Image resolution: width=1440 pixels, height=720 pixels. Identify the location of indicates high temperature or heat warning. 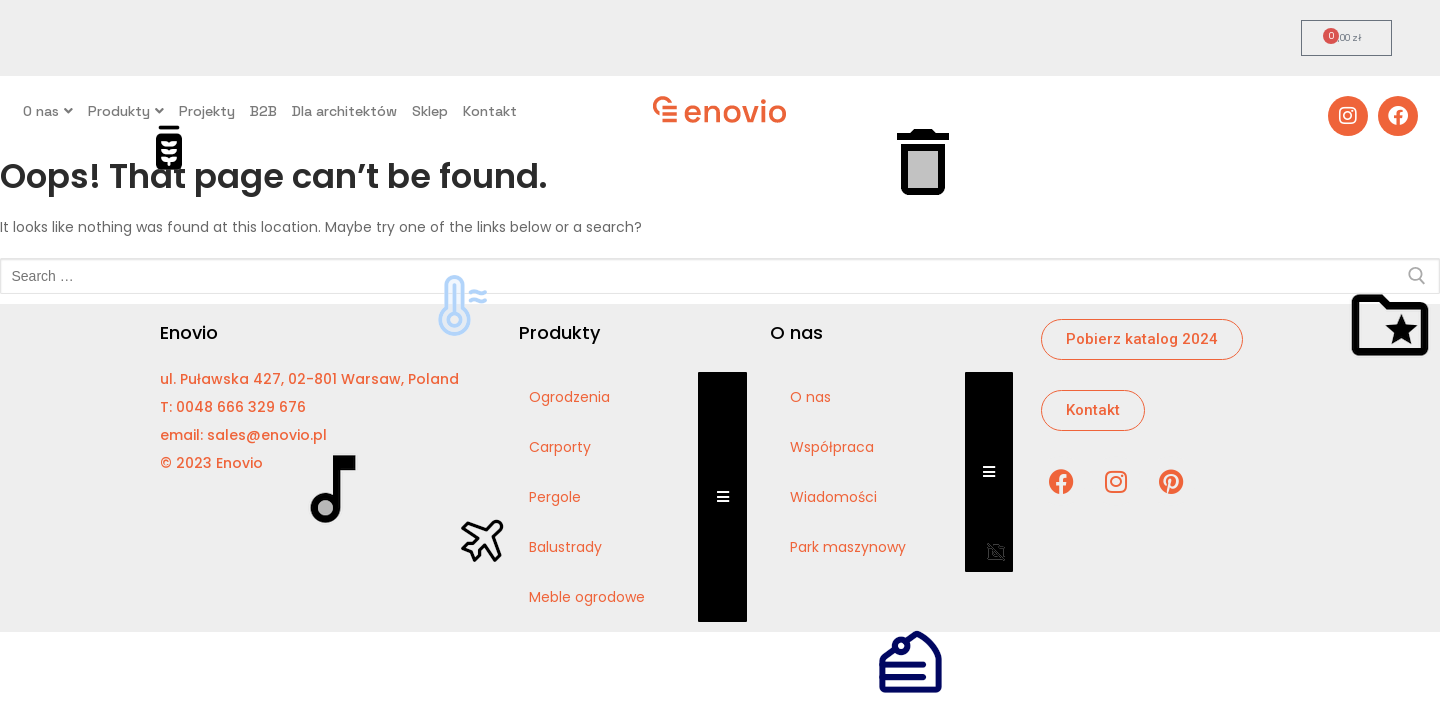
(456, 305).